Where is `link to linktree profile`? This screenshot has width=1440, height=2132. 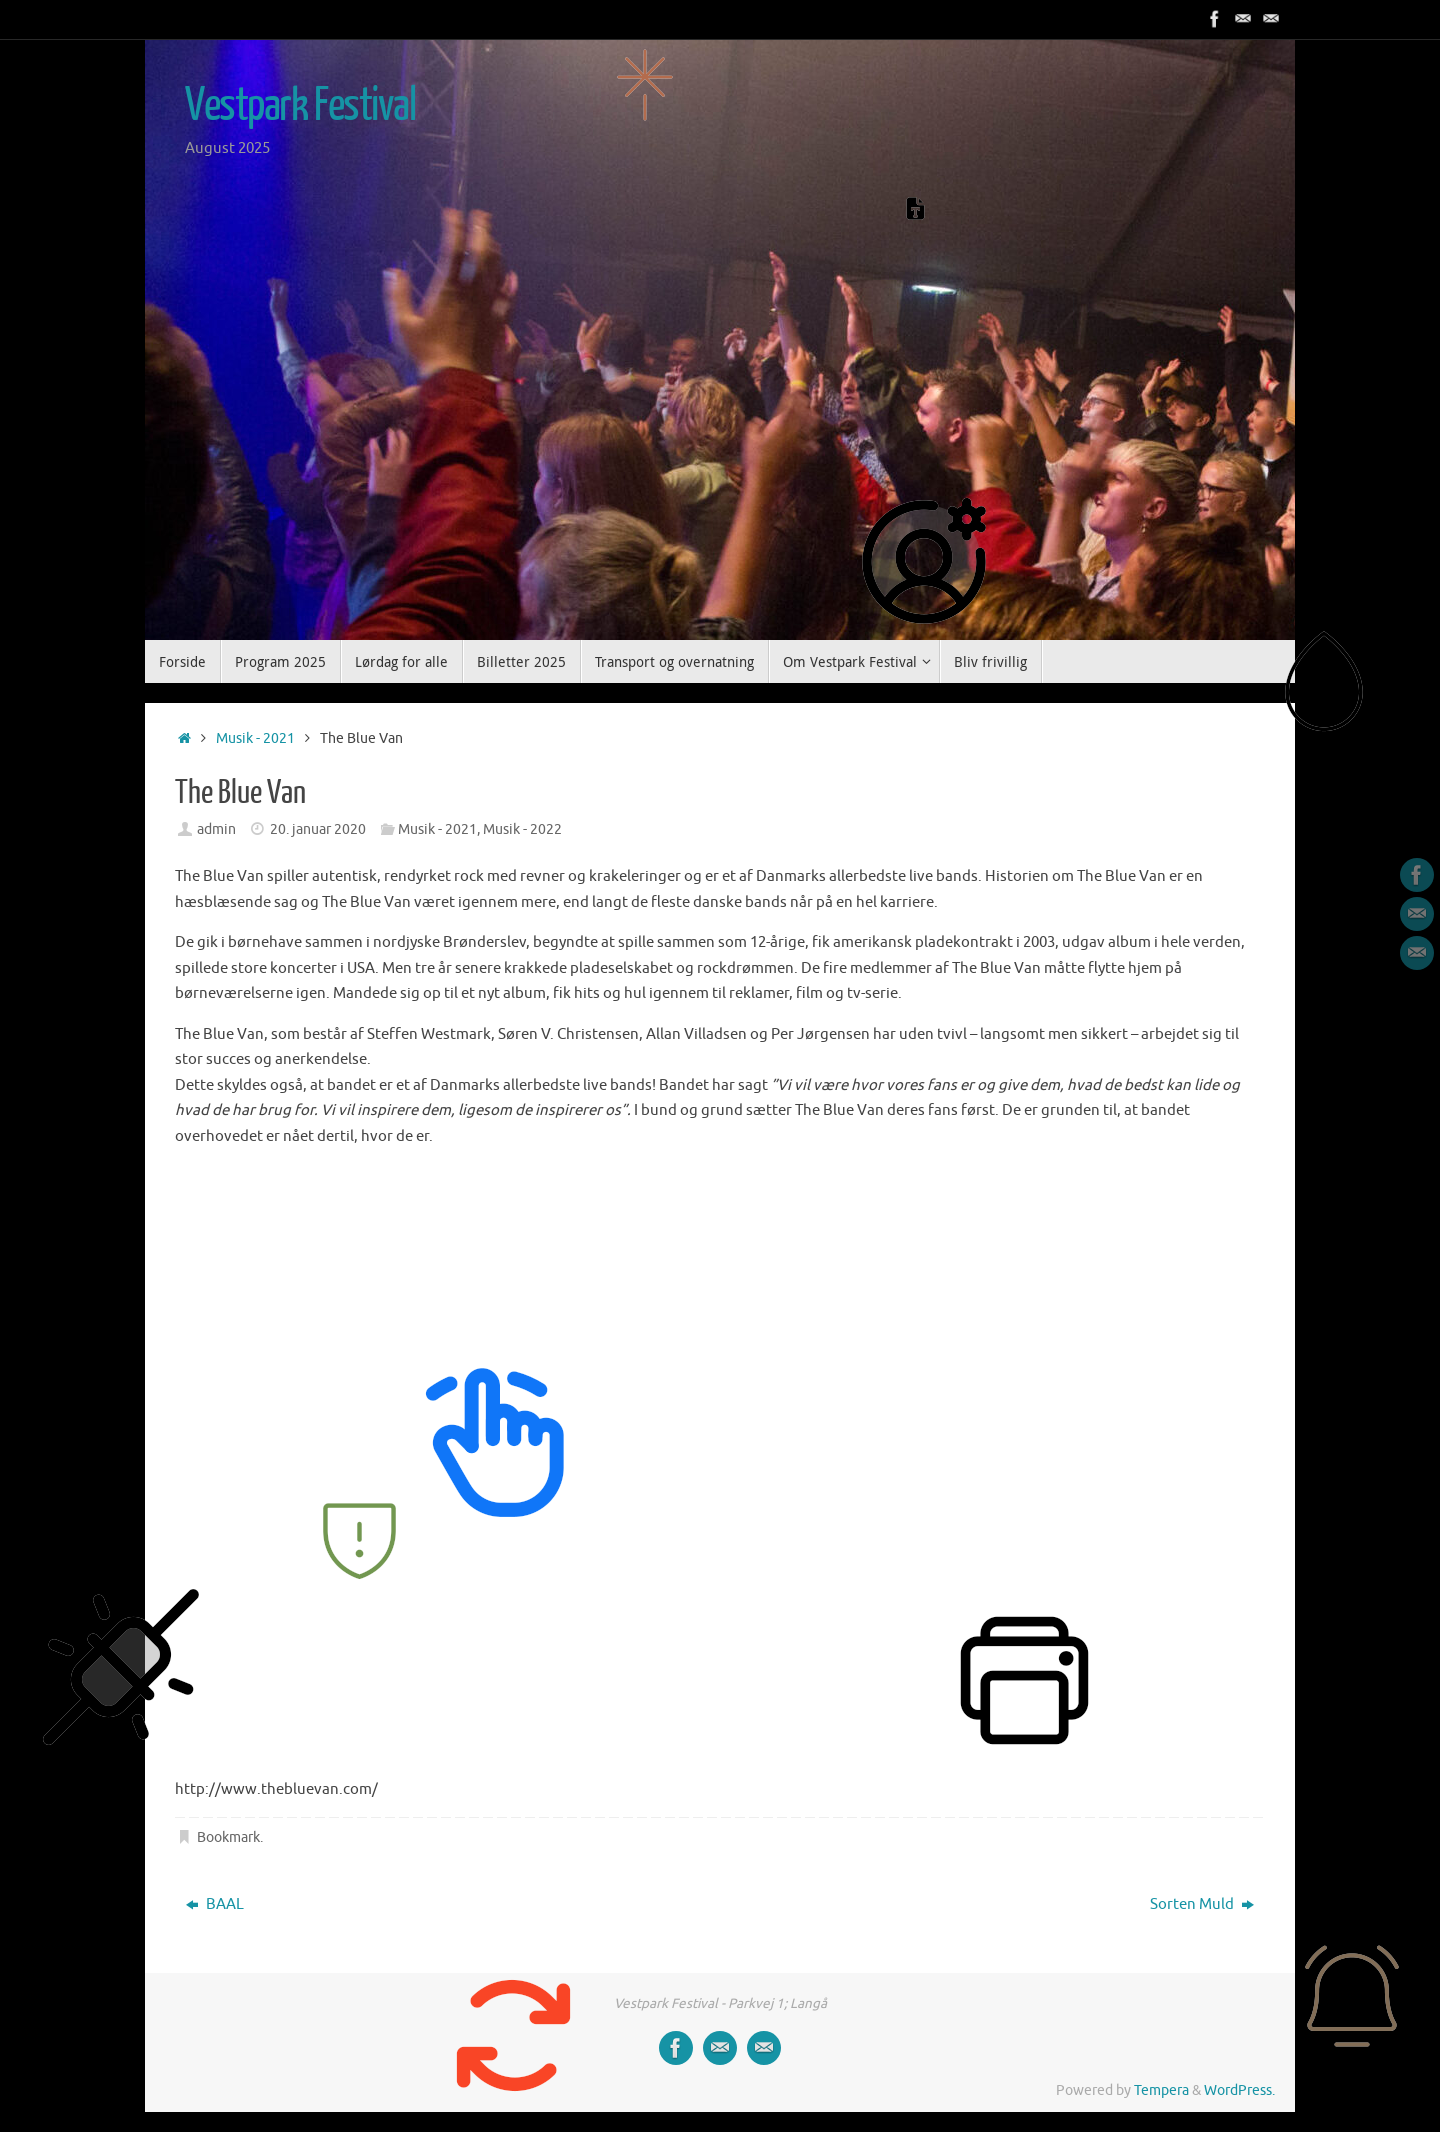 link to linktree profile is located at coordinates (645, 85).